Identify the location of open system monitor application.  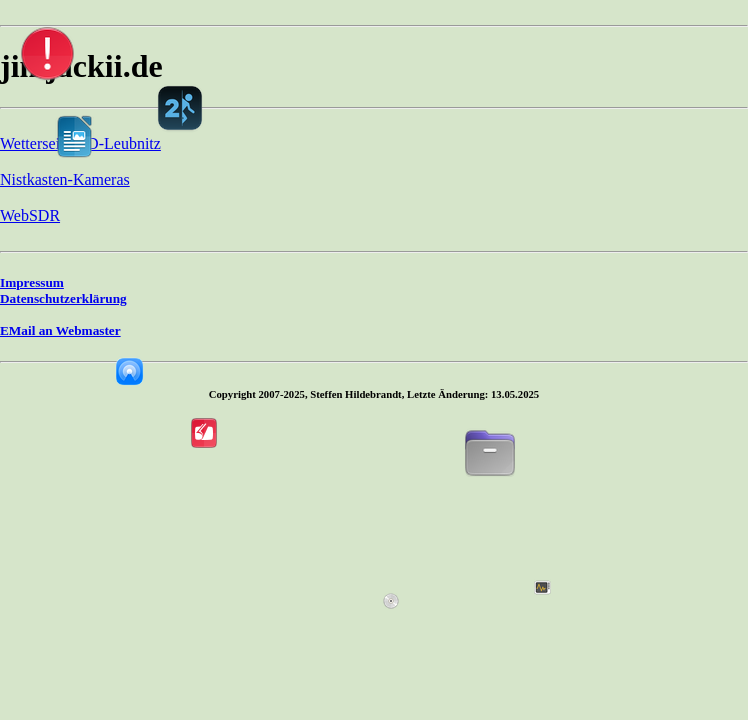
(542, 587).